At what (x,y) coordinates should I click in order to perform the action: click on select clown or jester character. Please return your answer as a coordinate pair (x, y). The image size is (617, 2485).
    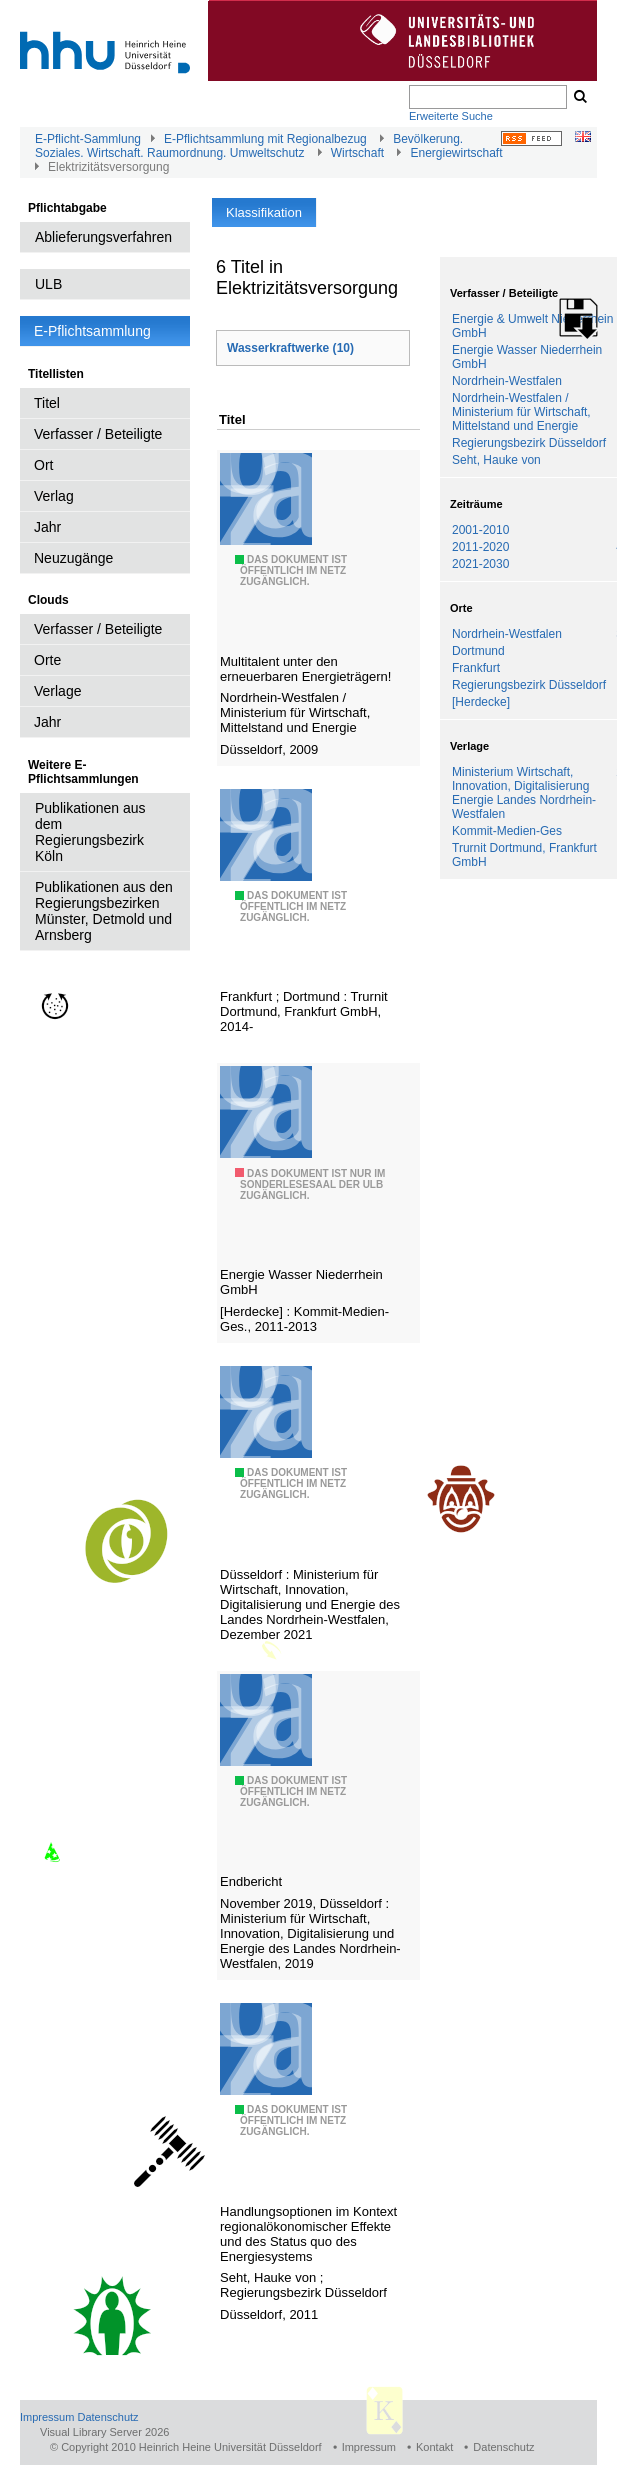
    Looking at the image, I should click on (461, 1499).